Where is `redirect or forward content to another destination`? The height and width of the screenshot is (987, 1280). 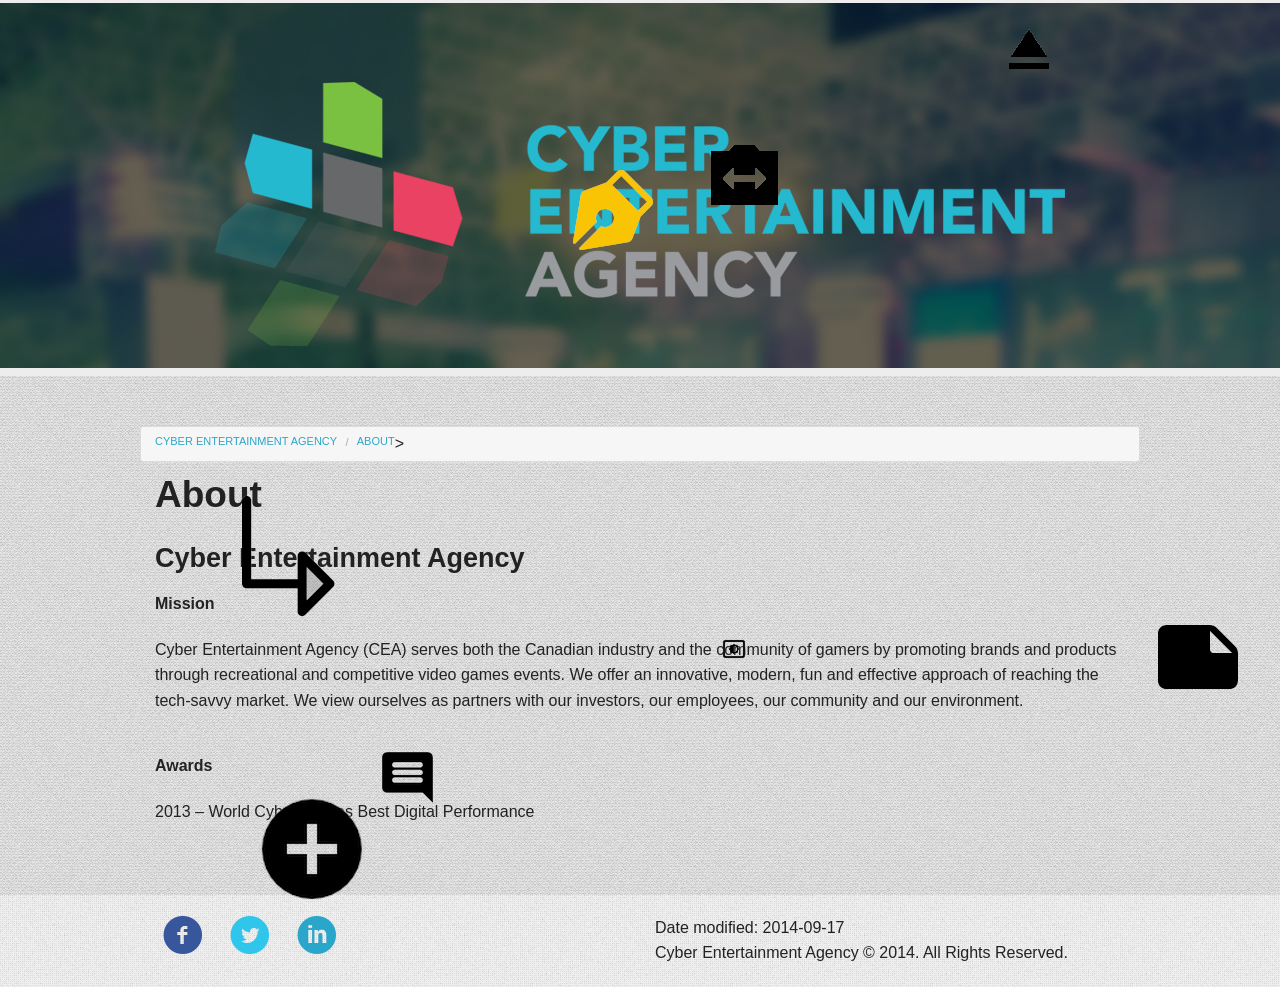 redirect or forward content to another destination is located at coordinates (279, 556).